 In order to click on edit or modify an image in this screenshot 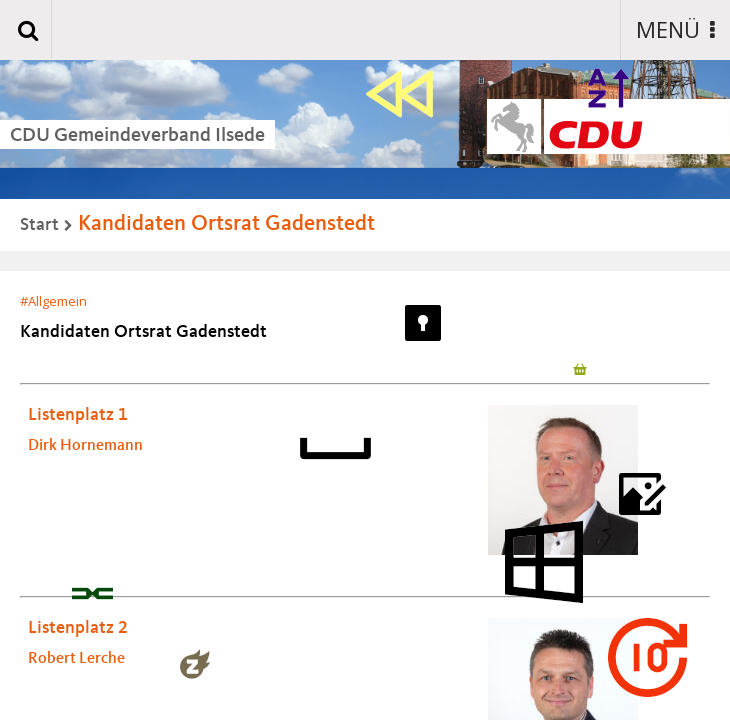, I will do `click(640, 494)`.